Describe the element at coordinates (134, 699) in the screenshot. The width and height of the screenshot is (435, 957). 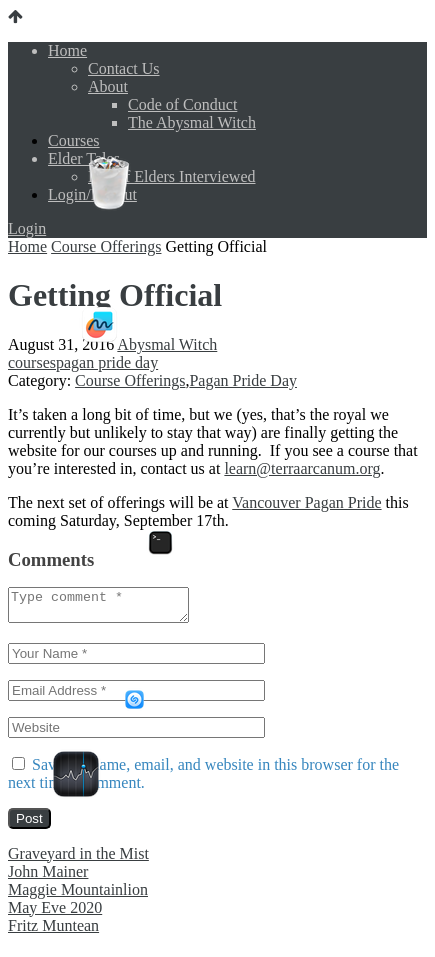
I see `identify a song playing nearby` at that location.